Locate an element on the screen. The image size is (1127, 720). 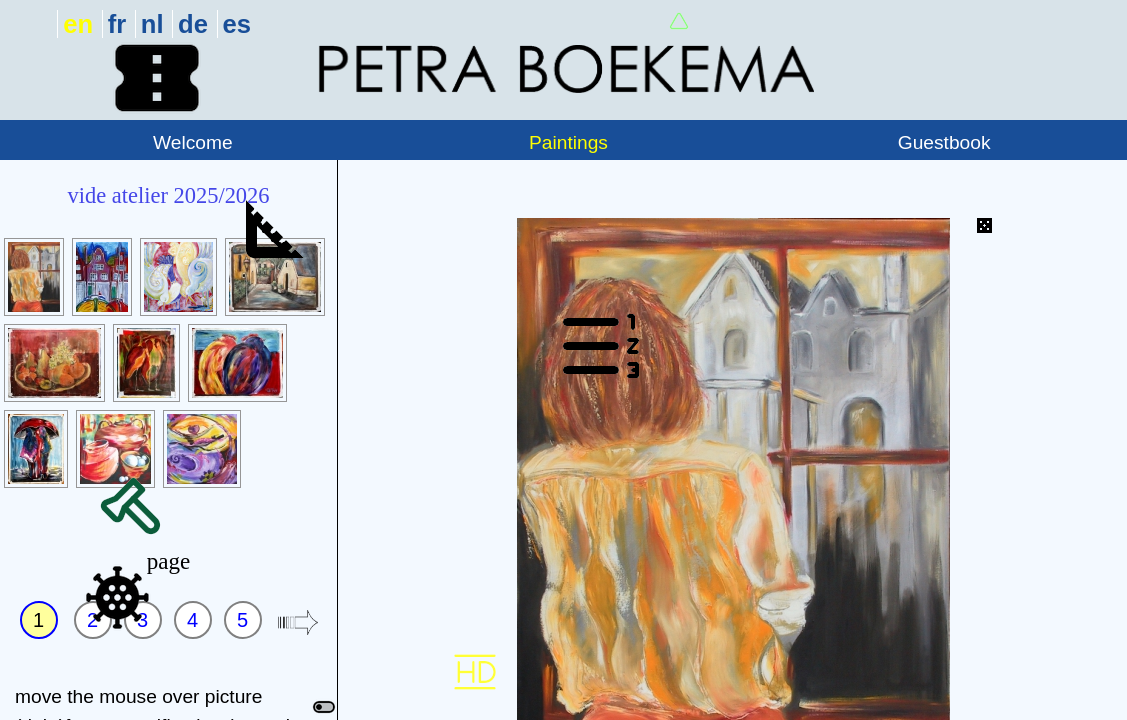
access crafting or woodcutting tools is located at coordinates (130, 507).